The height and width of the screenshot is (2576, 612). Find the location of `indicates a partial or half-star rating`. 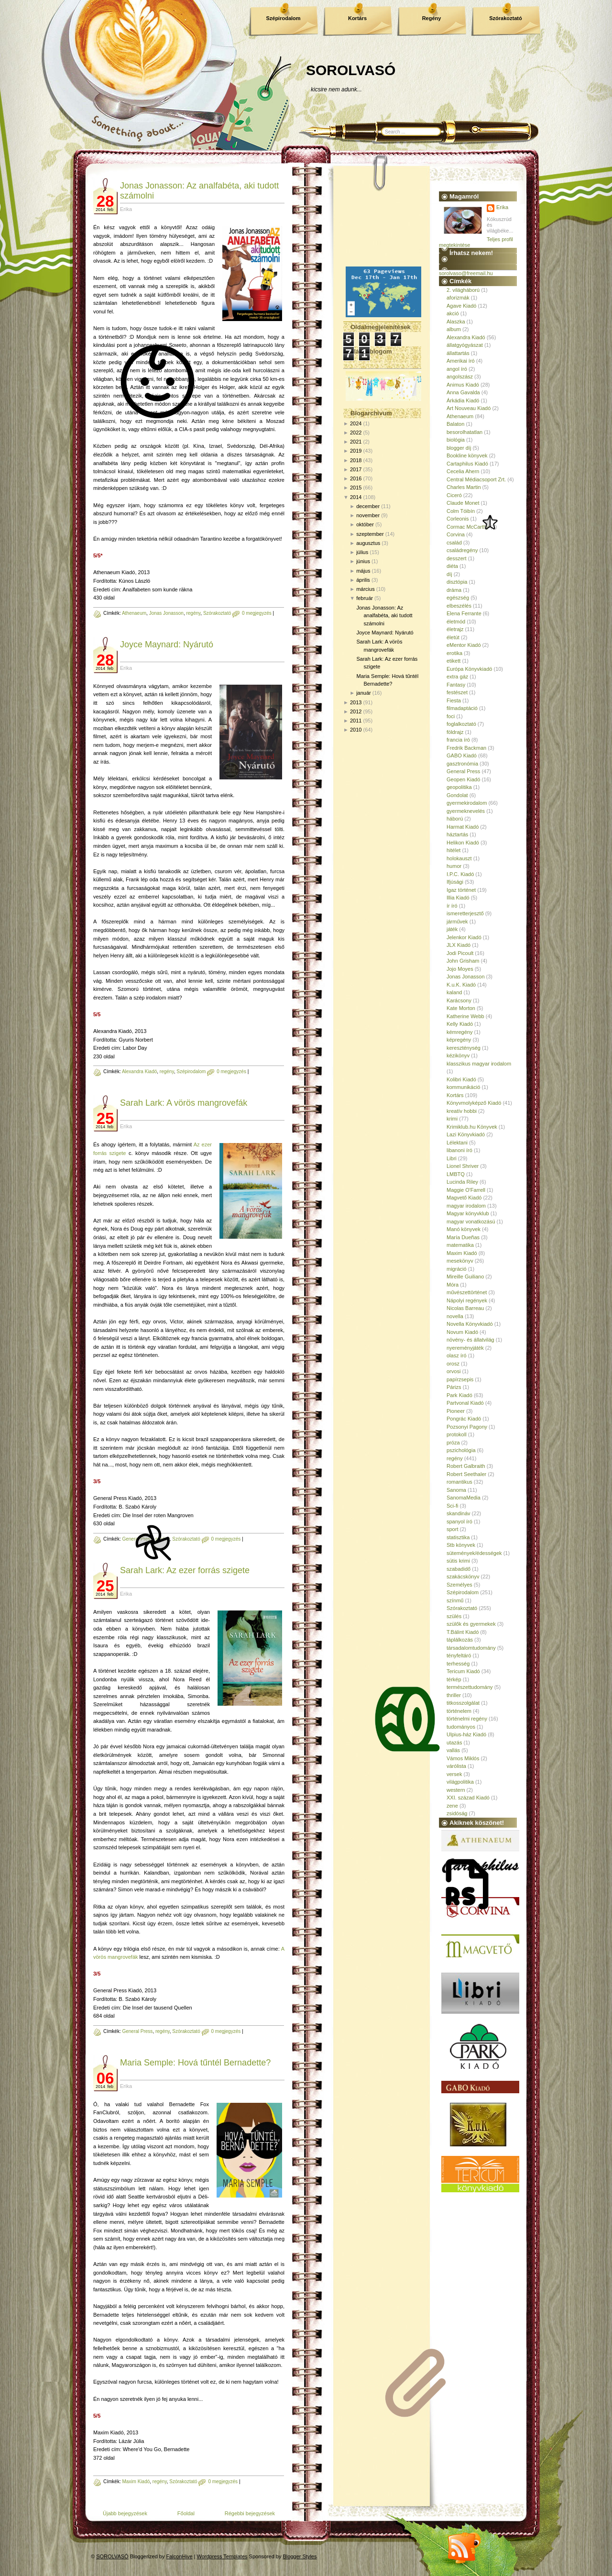

indicates a partial or half-star rating is located at coordinates (490, 522).